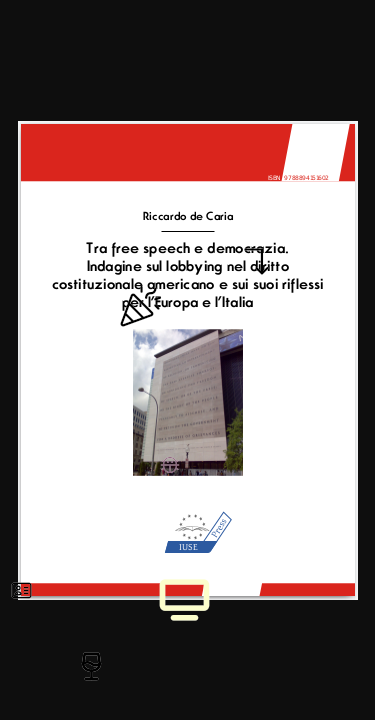  Describe the element at coordinates (170, 465) in the screenshot. I see `report a bug or issue` at that location.